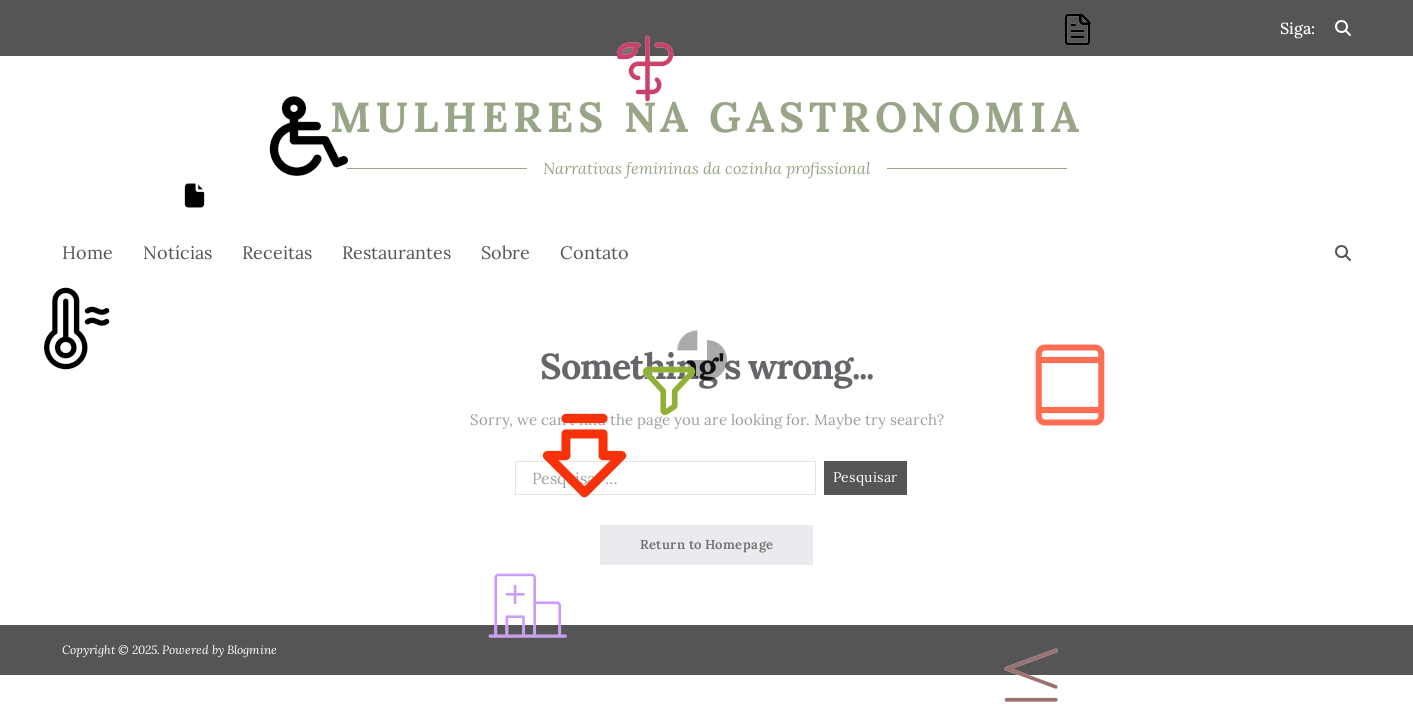 This screenshot has width=1413, height=720. What do you see at coordinates (1032, 676) in the screenshot?
I see `less than or equal to comparison operator` at bounding box center [1032, 676].